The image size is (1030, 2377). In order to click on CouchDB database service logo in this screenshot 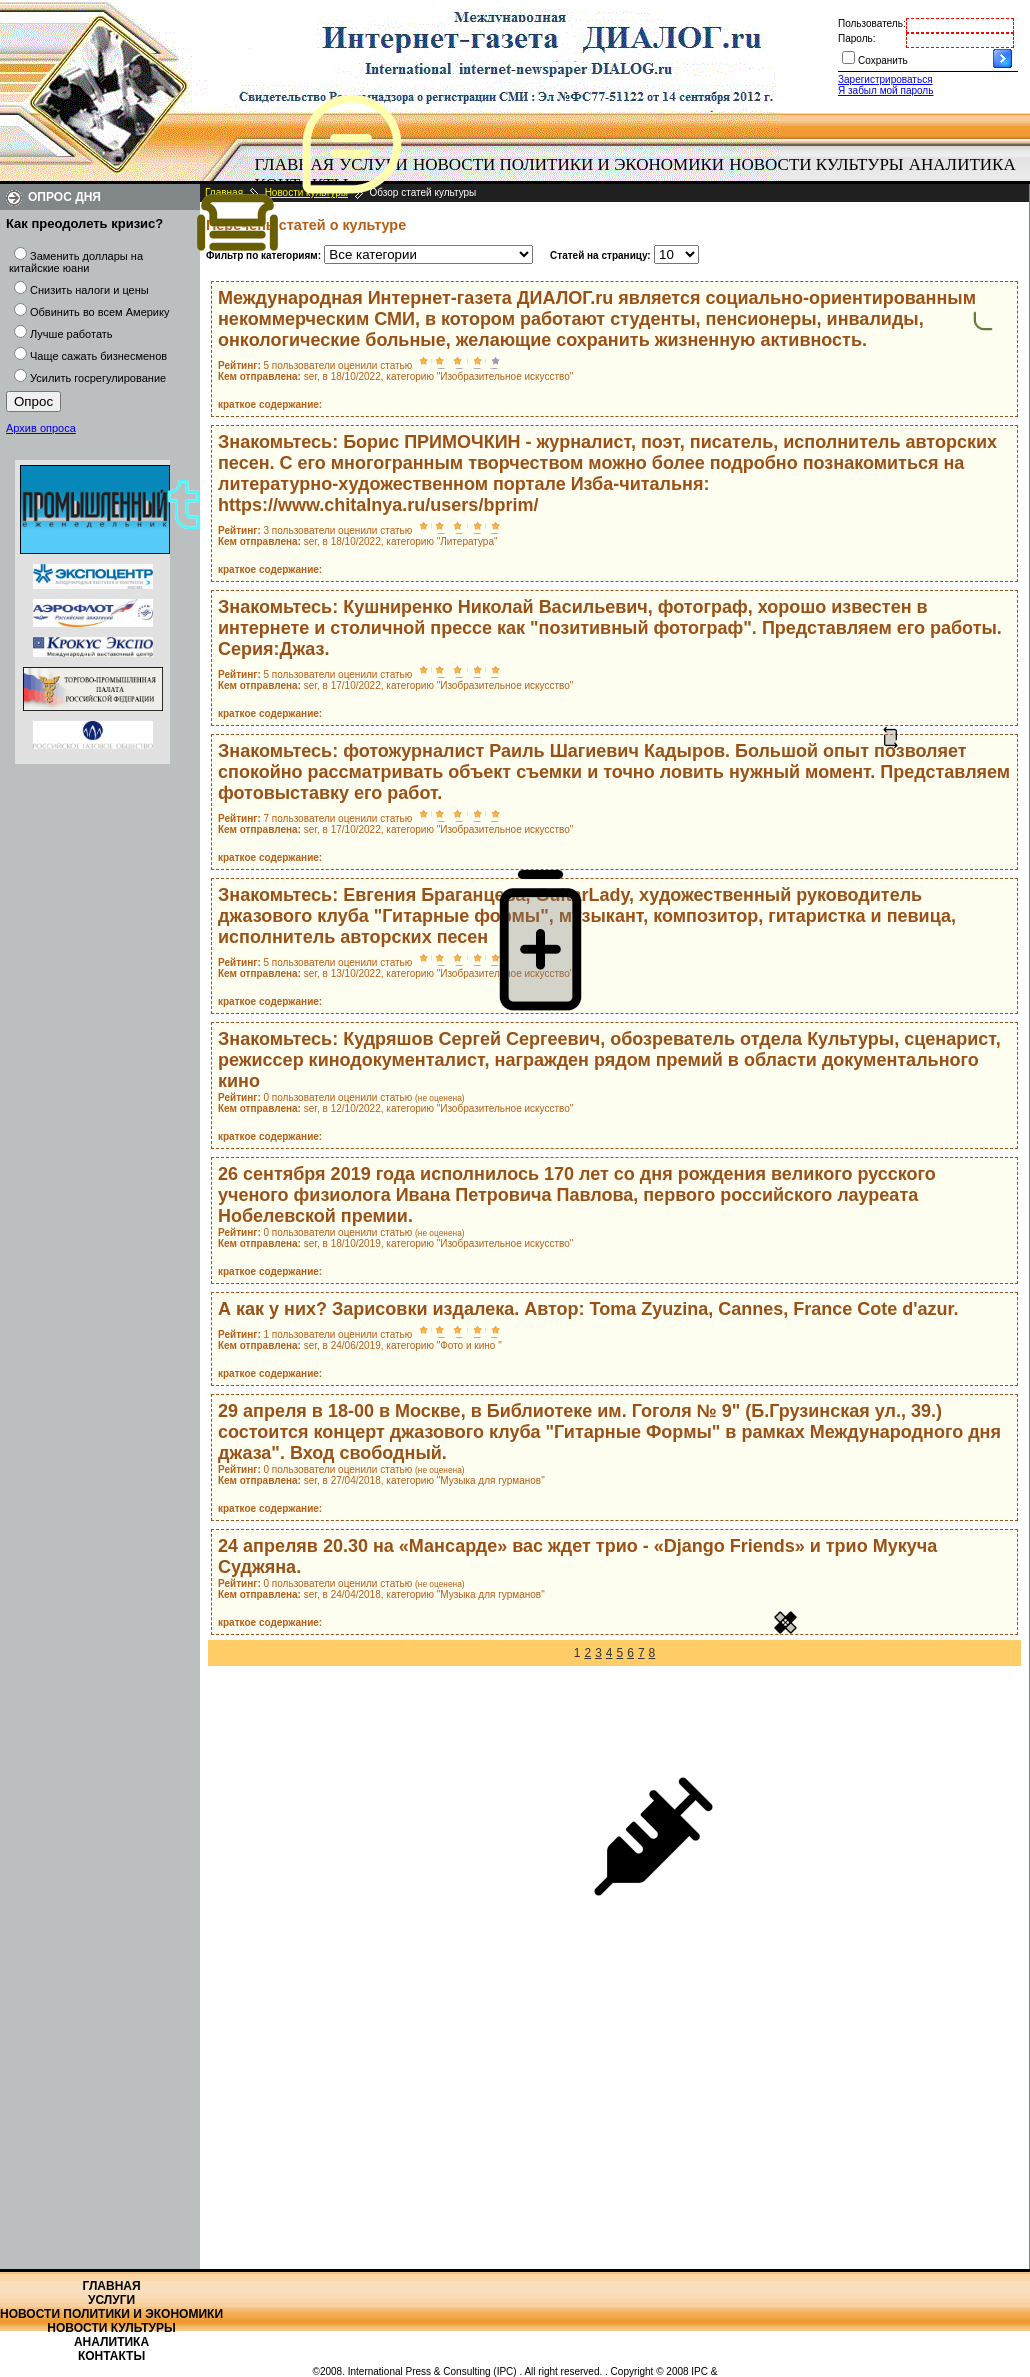, I will do `click(237, 222)`.